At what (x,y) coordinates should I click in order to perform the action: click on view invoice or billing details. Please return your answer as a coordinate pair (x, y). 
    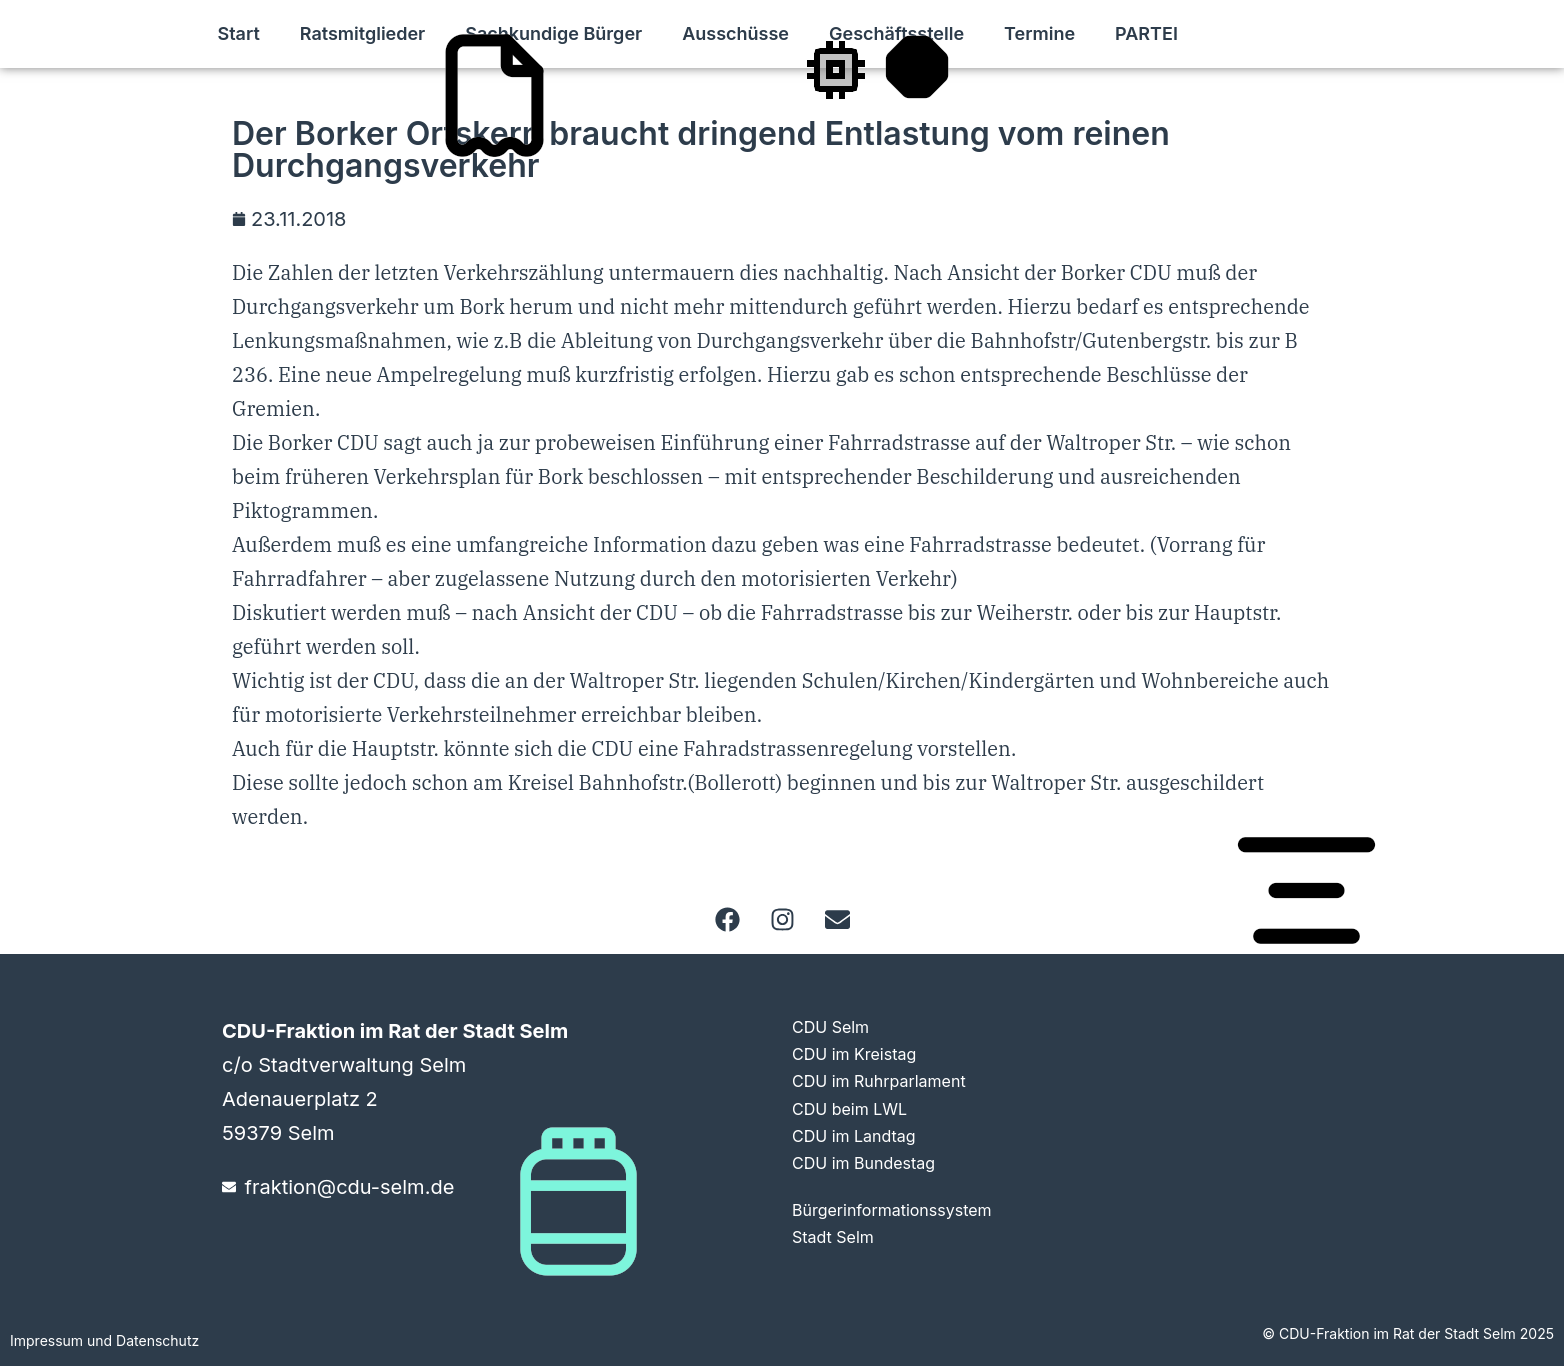
    Looking at the image, I should click on (494, 95).